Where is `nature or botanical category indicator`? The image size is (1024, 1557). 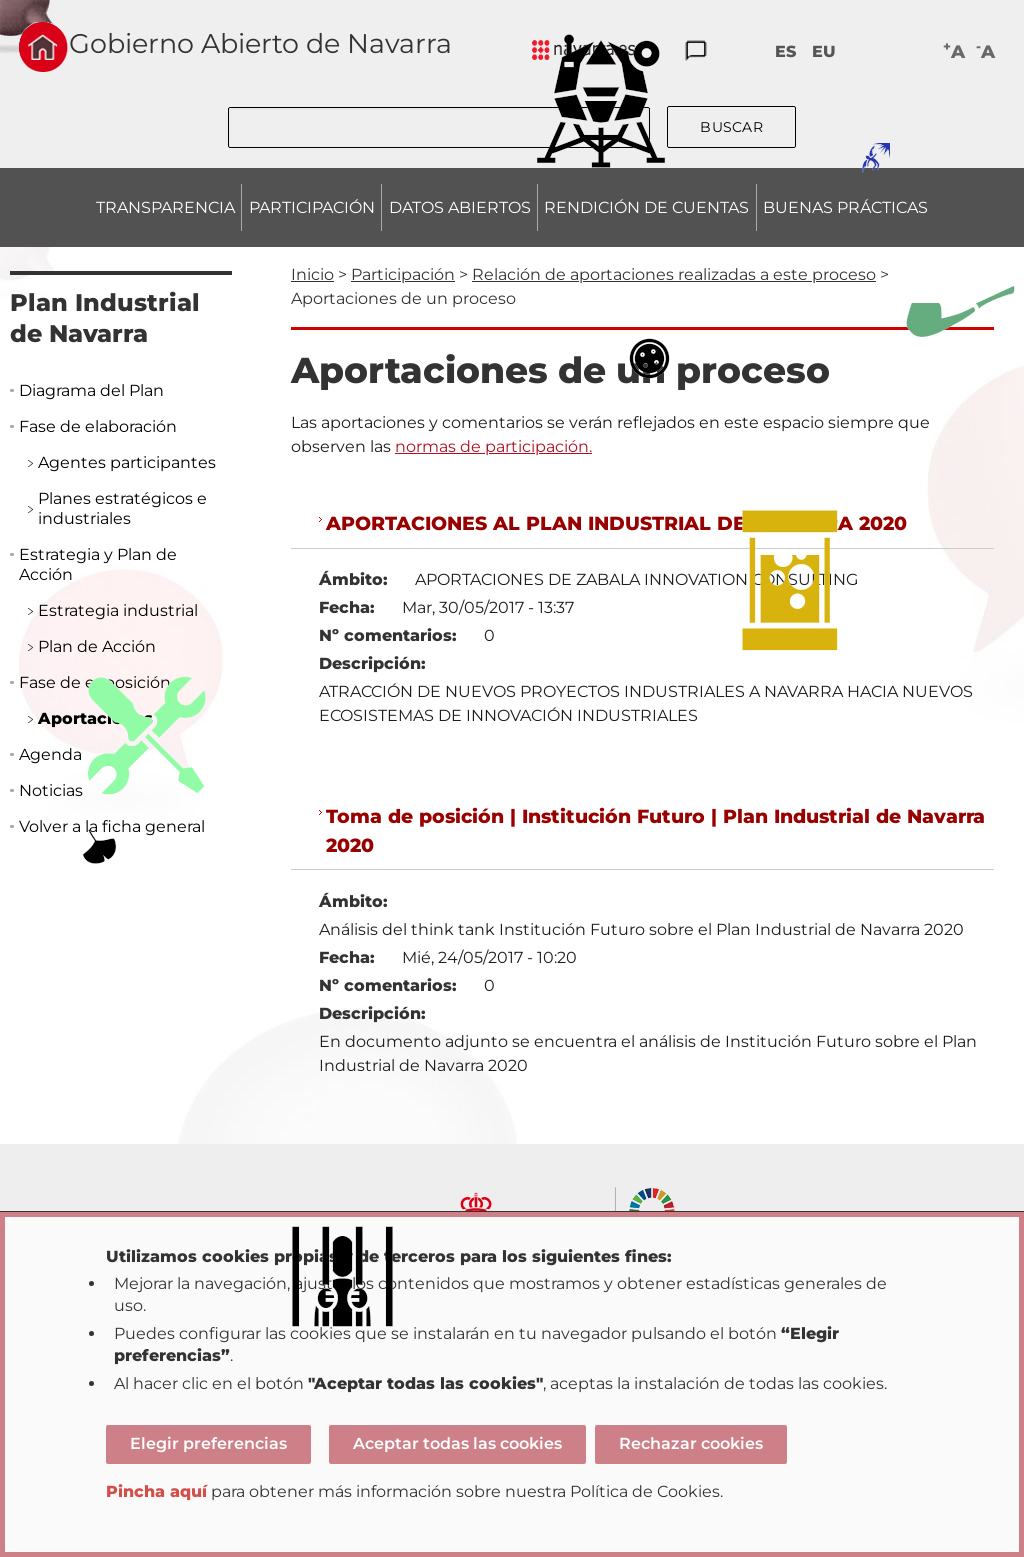 nature or botanical category indicator is located at coordinates (99, 846).